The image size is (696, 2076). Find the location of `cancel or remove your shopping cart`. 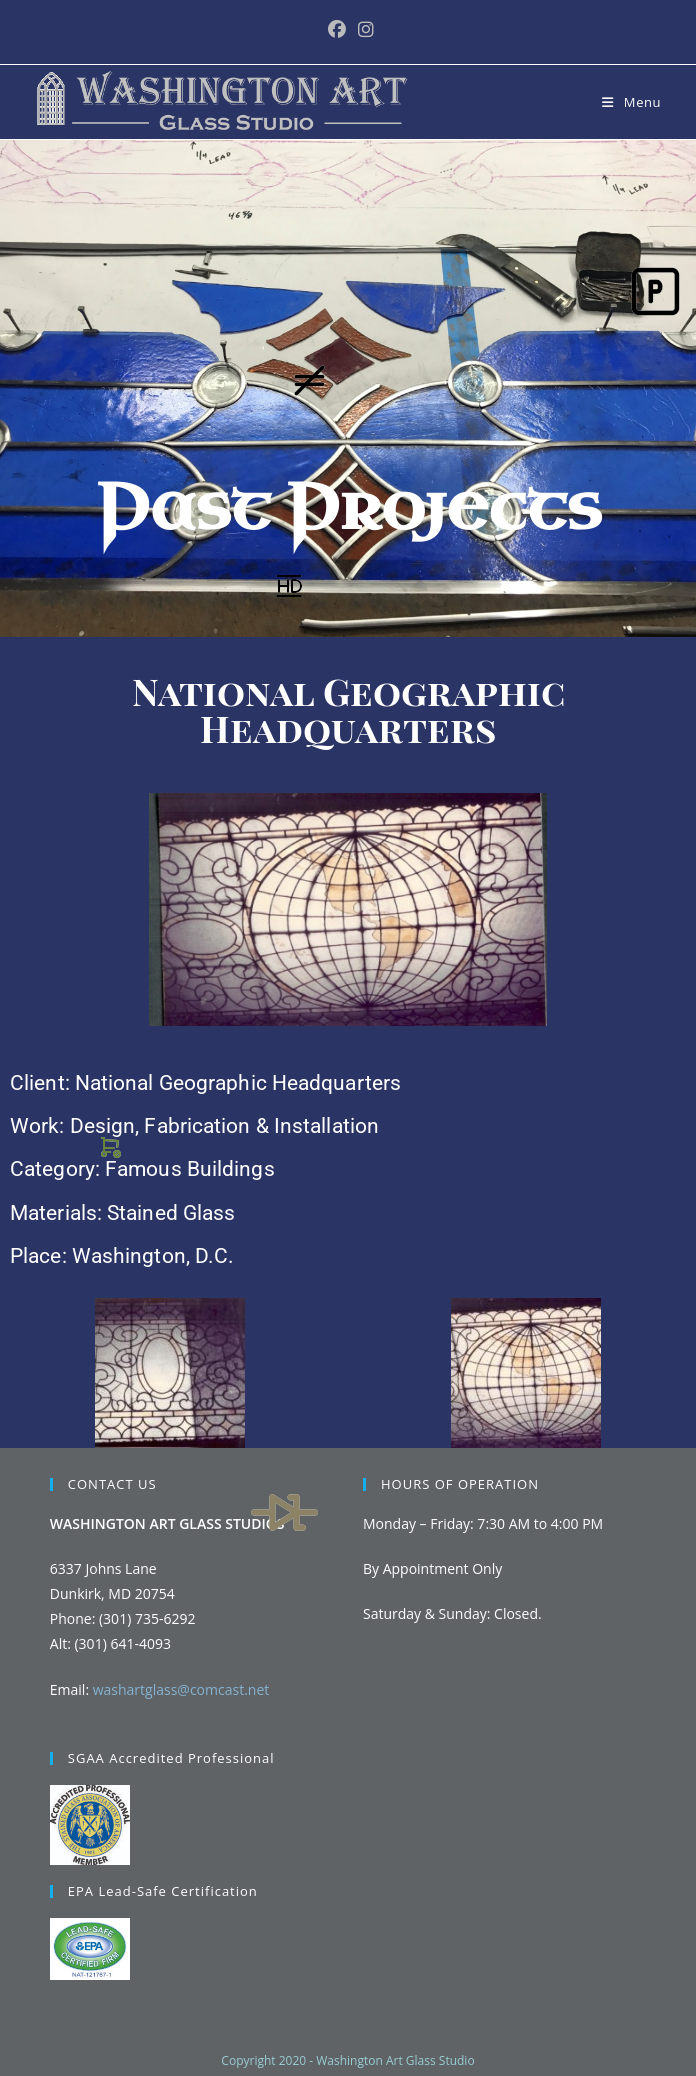

cancel or remove your shopping cart is located at coordinates (110, 1147).